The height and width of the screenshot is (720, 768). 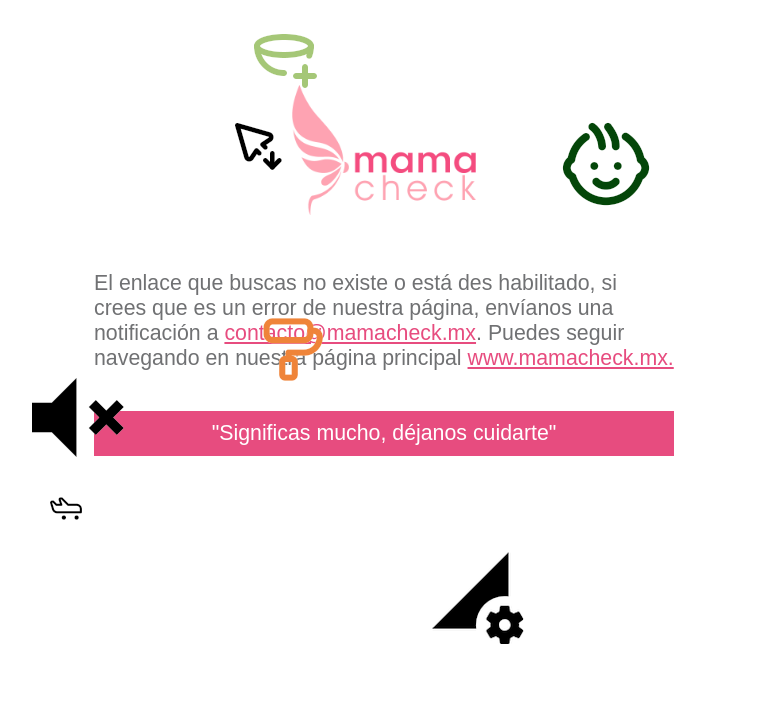 I want to click on mute audio or sound, so click(x=81, y=417).